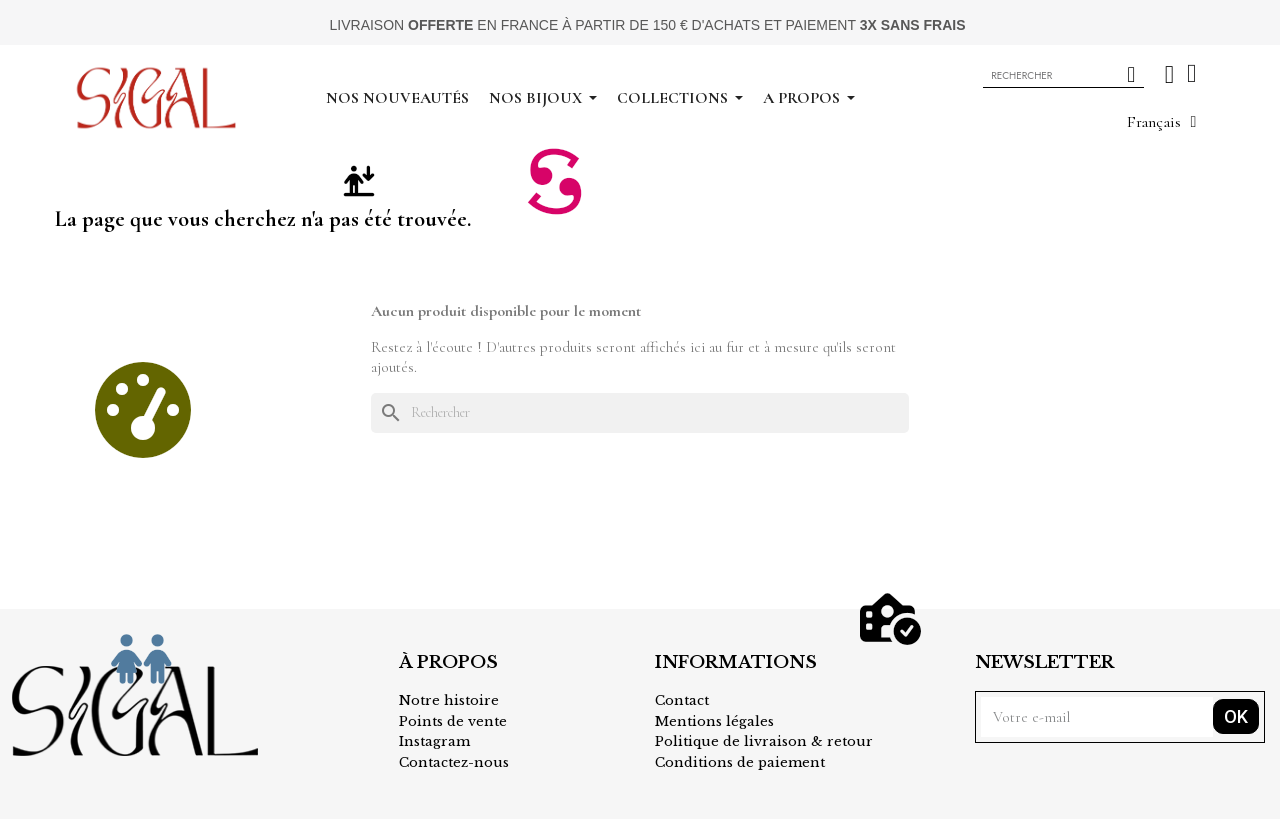 The width and height of the screenshot is (1280, 838). Describe the element at coordinates (890, 617) in the screenshot. I see `school verification complete` at that location.